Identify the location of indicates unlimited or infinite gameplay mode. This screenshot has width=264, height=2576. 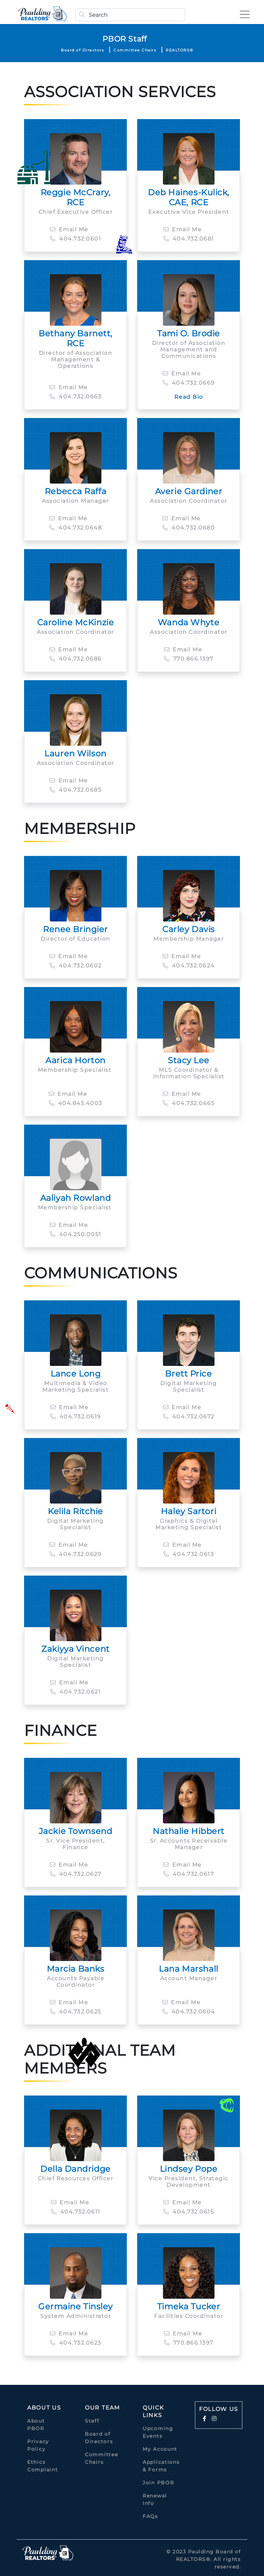
(84, 2054).